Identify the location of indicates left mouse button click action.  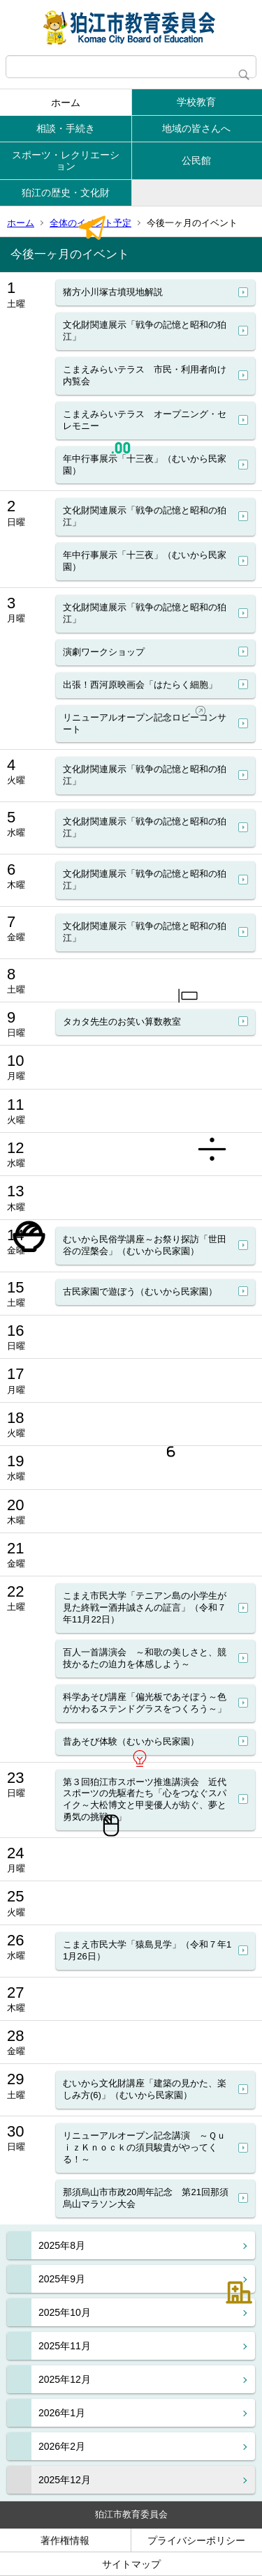
(111, 1825).